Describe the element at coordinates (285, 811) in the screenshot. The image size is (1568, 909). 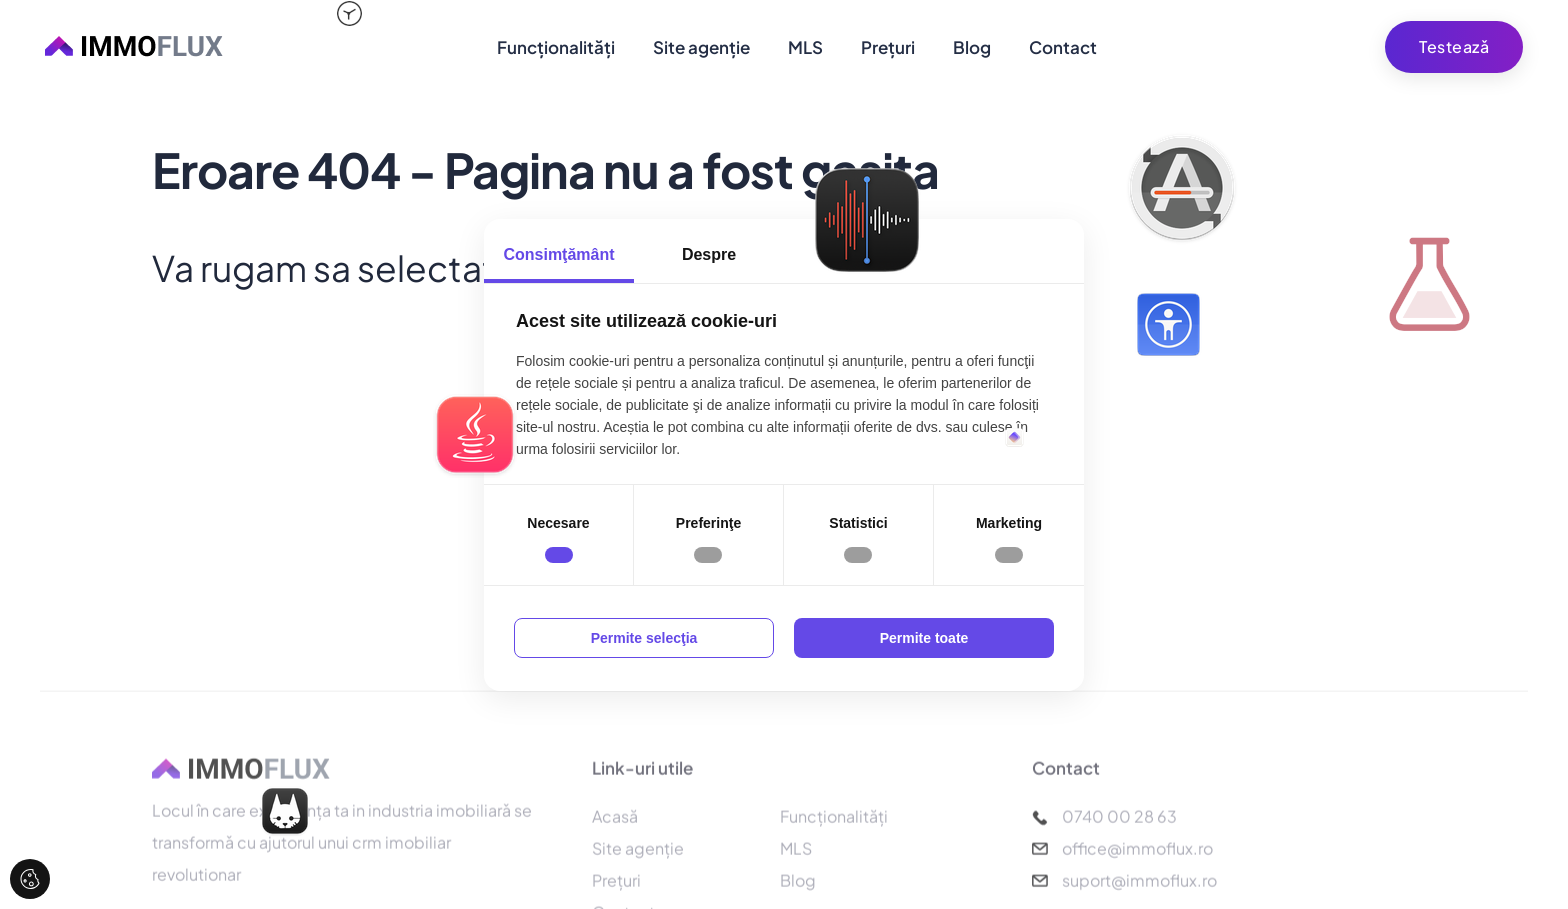
I see `launch the stray video game app` at that location.